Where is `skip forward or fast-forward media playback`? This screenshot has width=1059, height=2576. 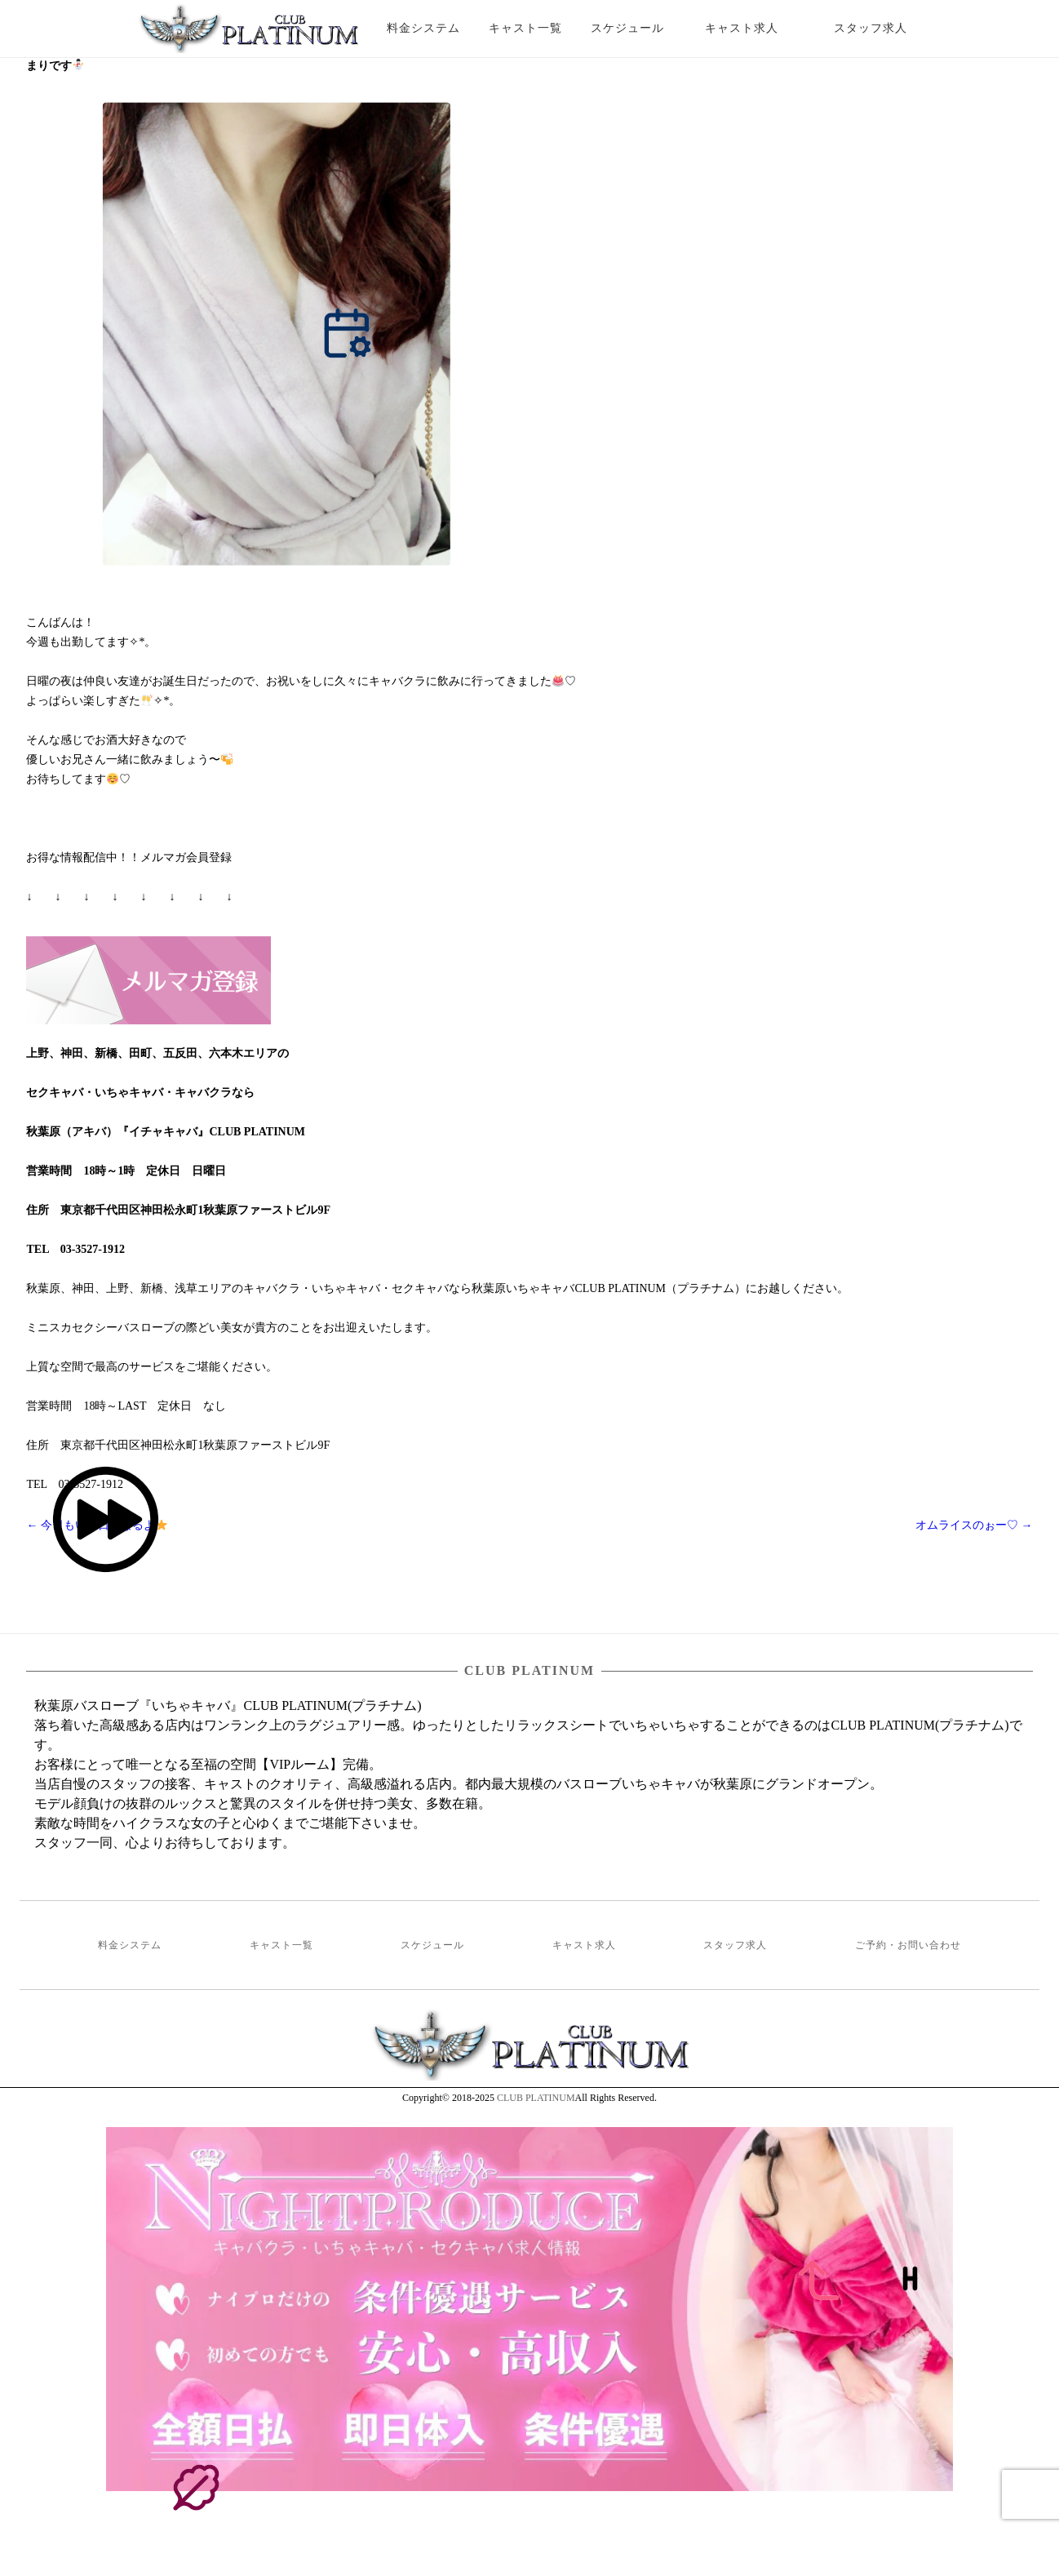
skip forward or fast-forward media playback is located at coordinates (105, 1519).